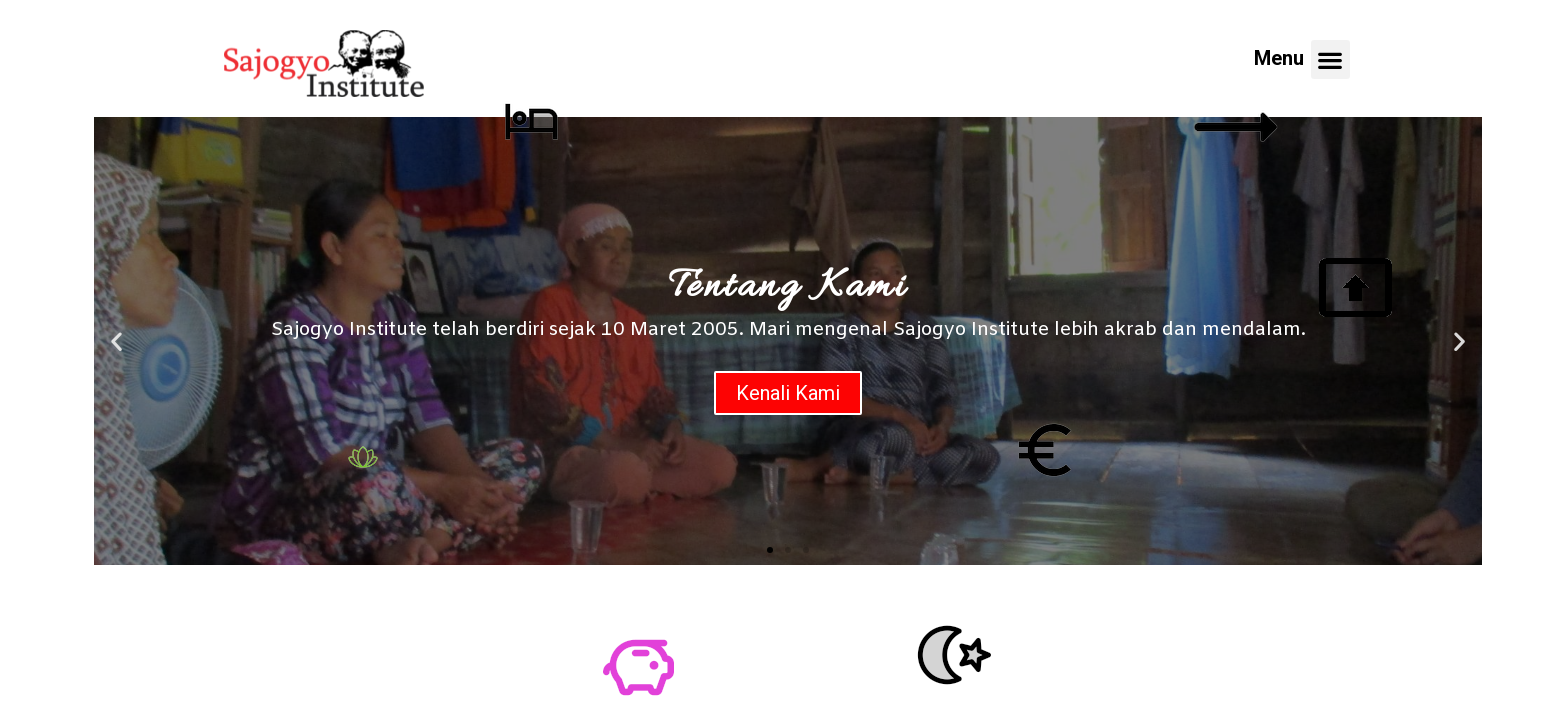 This screenshot has height=720, width=1568. Describe the element at coordinates (363, 458) in the screenshot. I see `access meditation or mindfulness features` at that location.